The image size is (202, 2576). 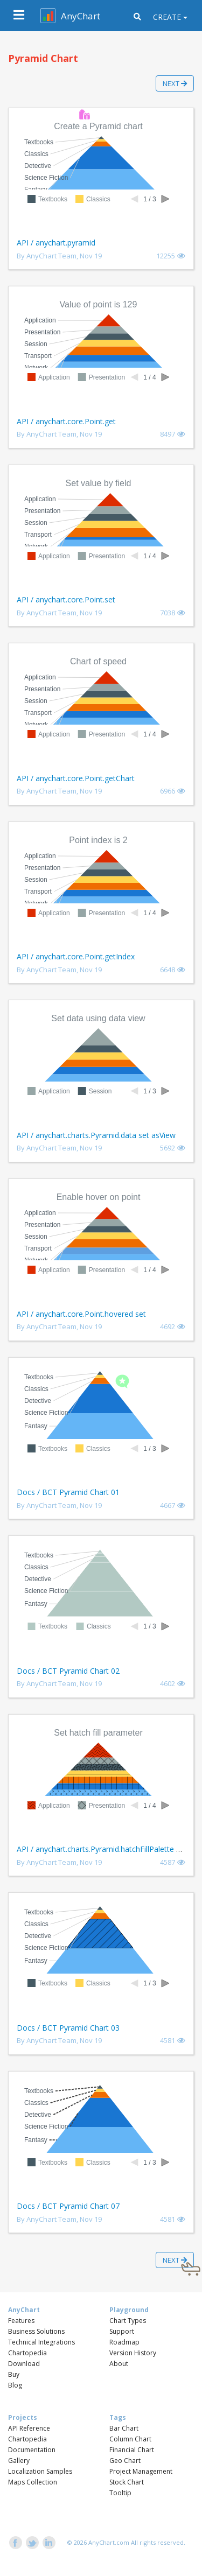 I want to click on flight has landed or is on the ground, so click(x=191, y=2269).